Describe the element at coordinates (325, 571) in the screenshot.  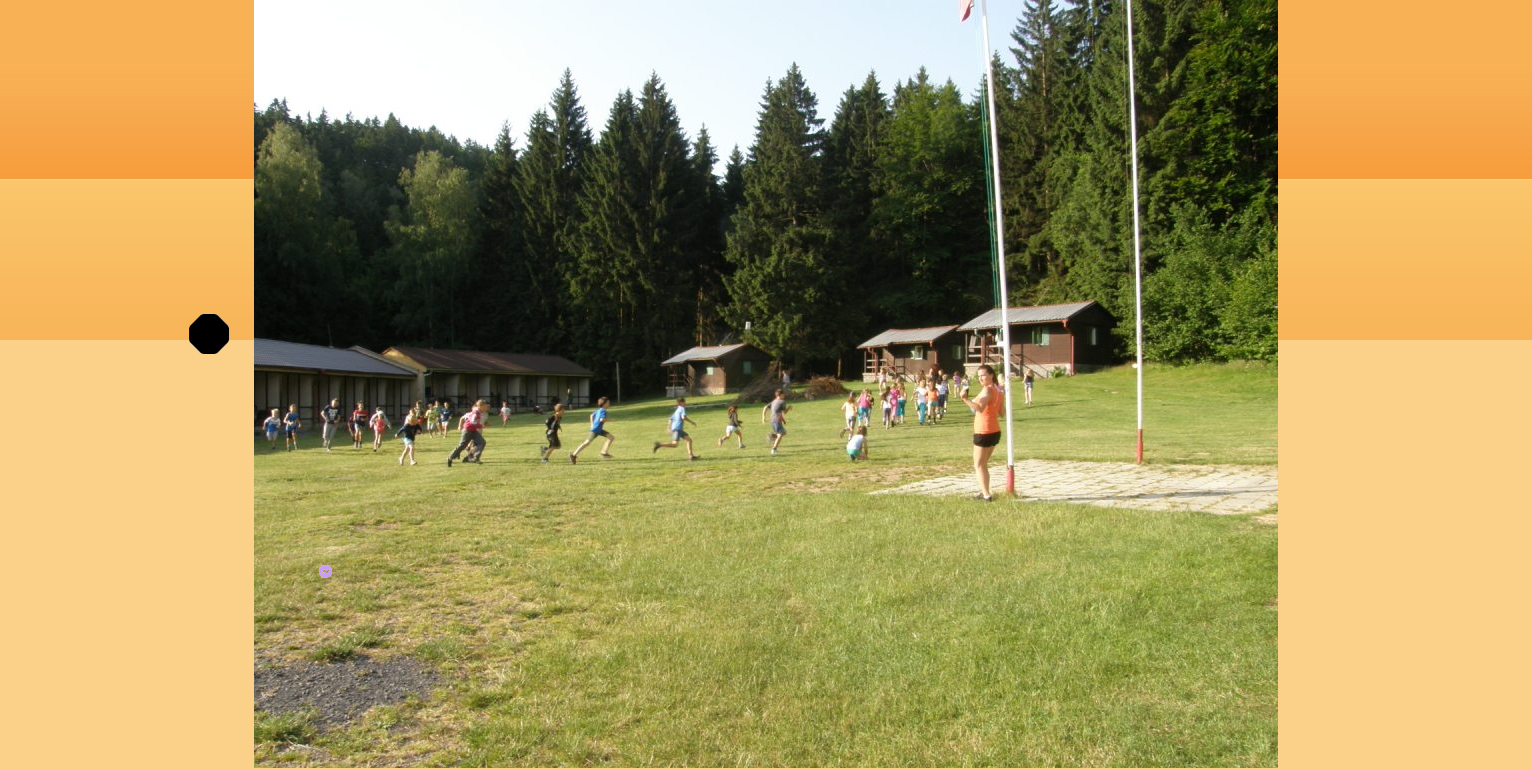
I see `open Facebook Messenger` at that location.